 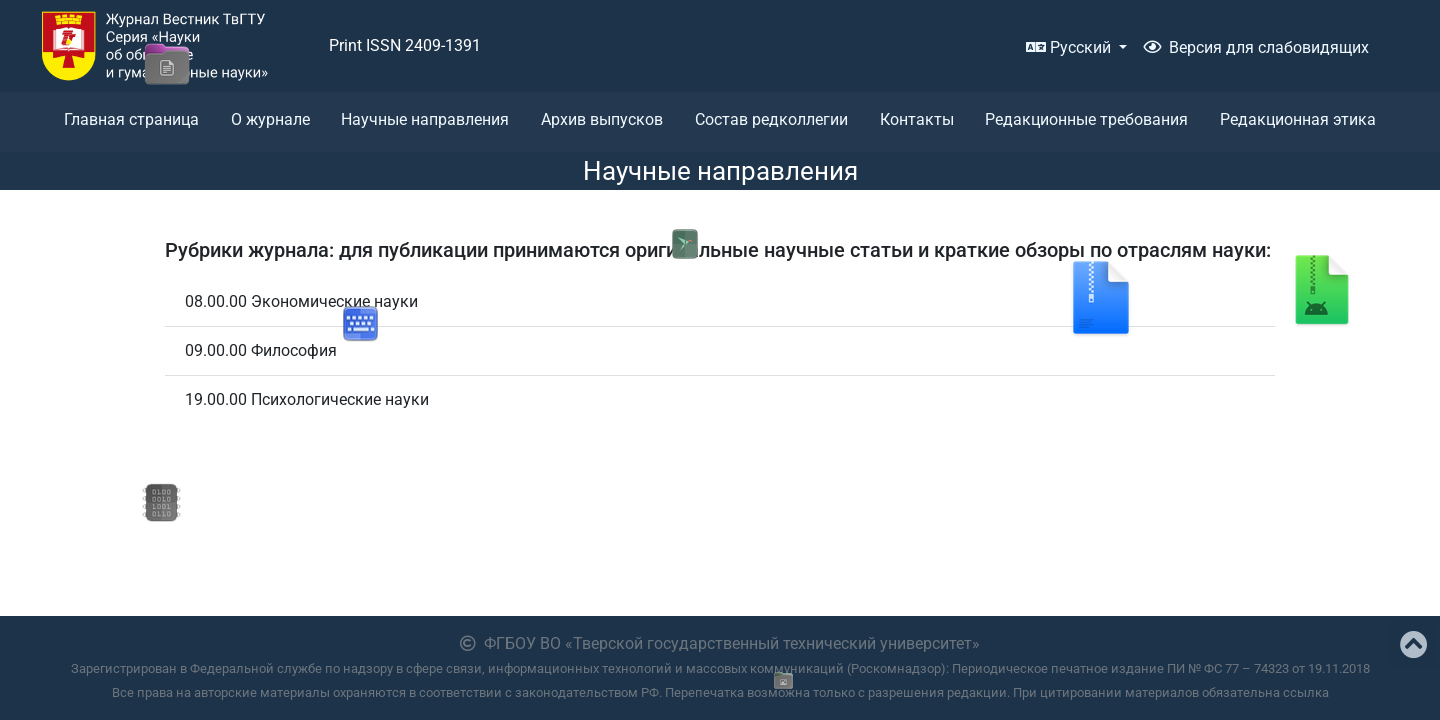 I want to click on access keyboard and input device settings, so click(x=360, y=323).